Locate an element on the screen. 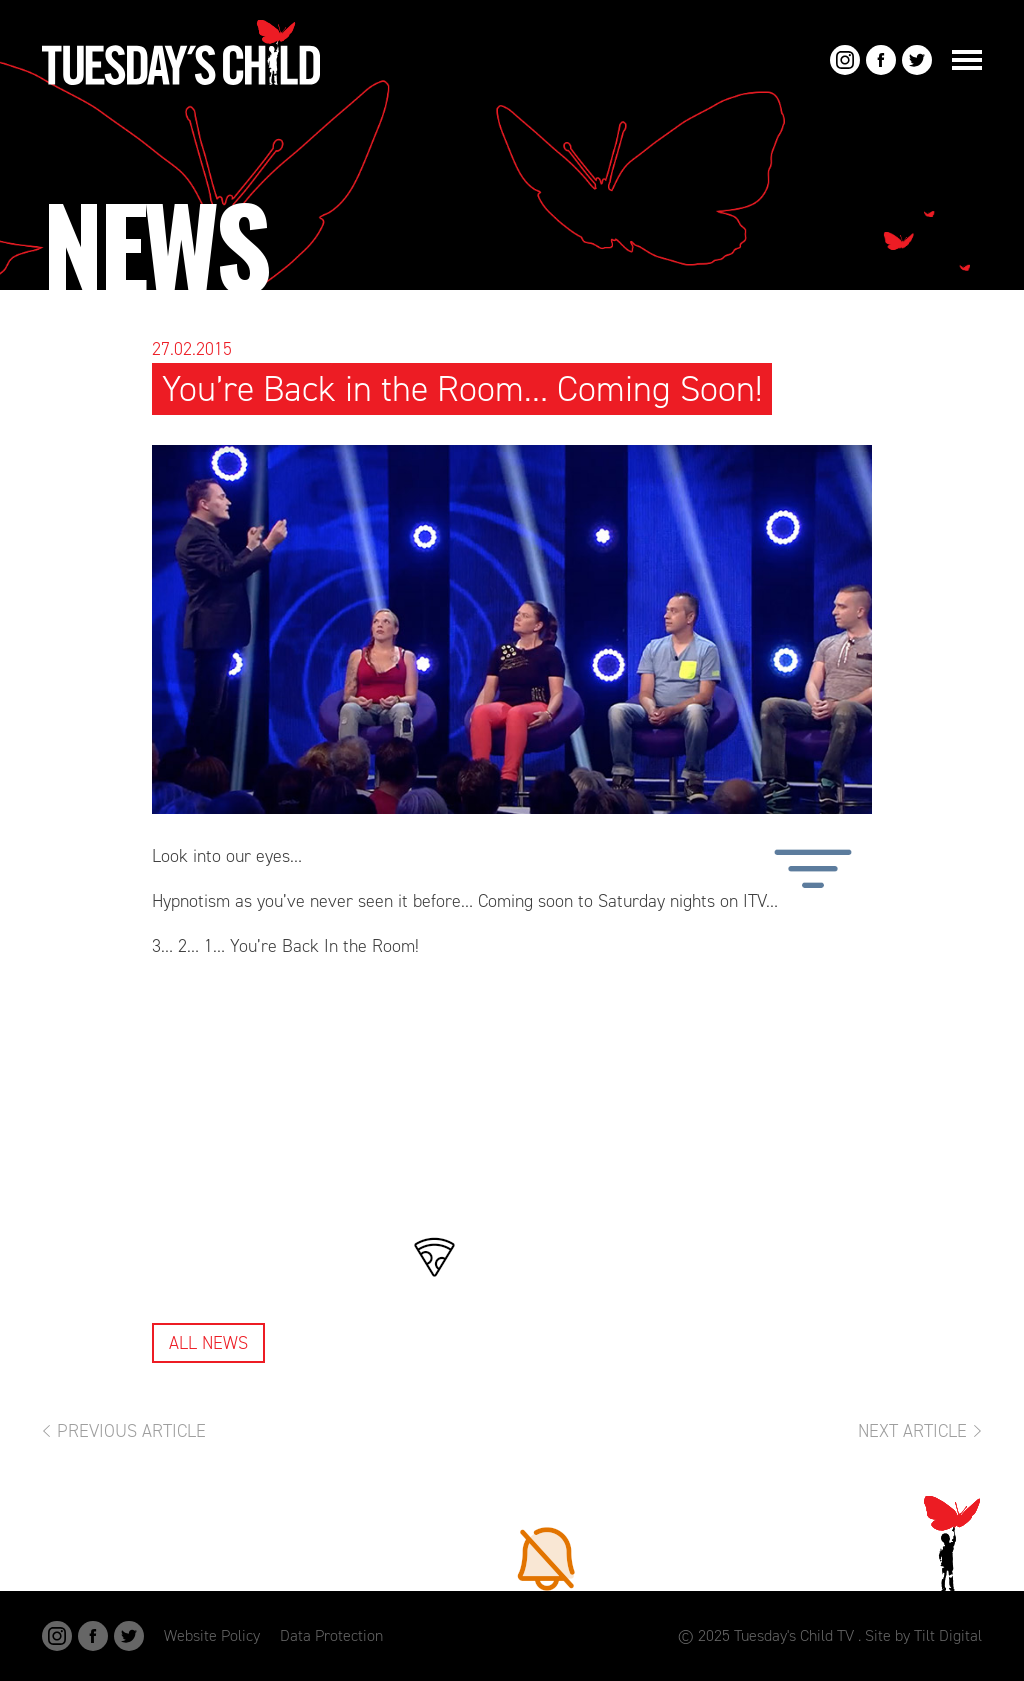  mute notifications is located at coordinates (547, 1559).